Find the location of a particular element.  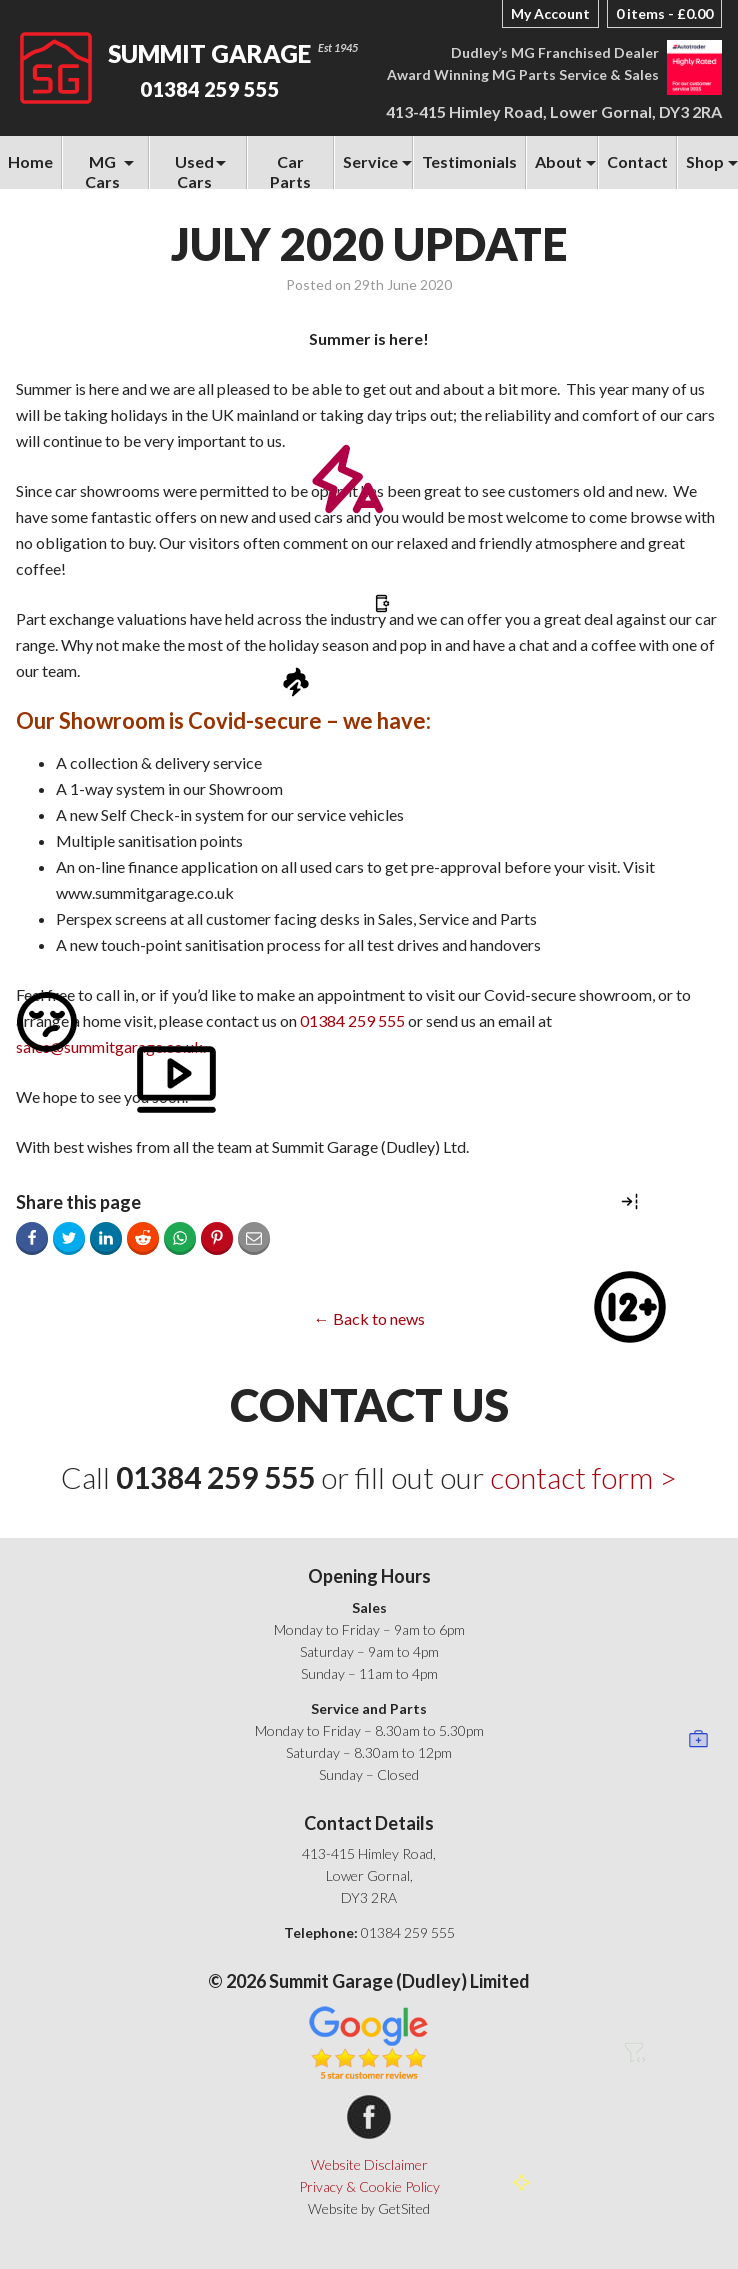

auto-enhance or quick optimize content is located at coordinates (346, 481).